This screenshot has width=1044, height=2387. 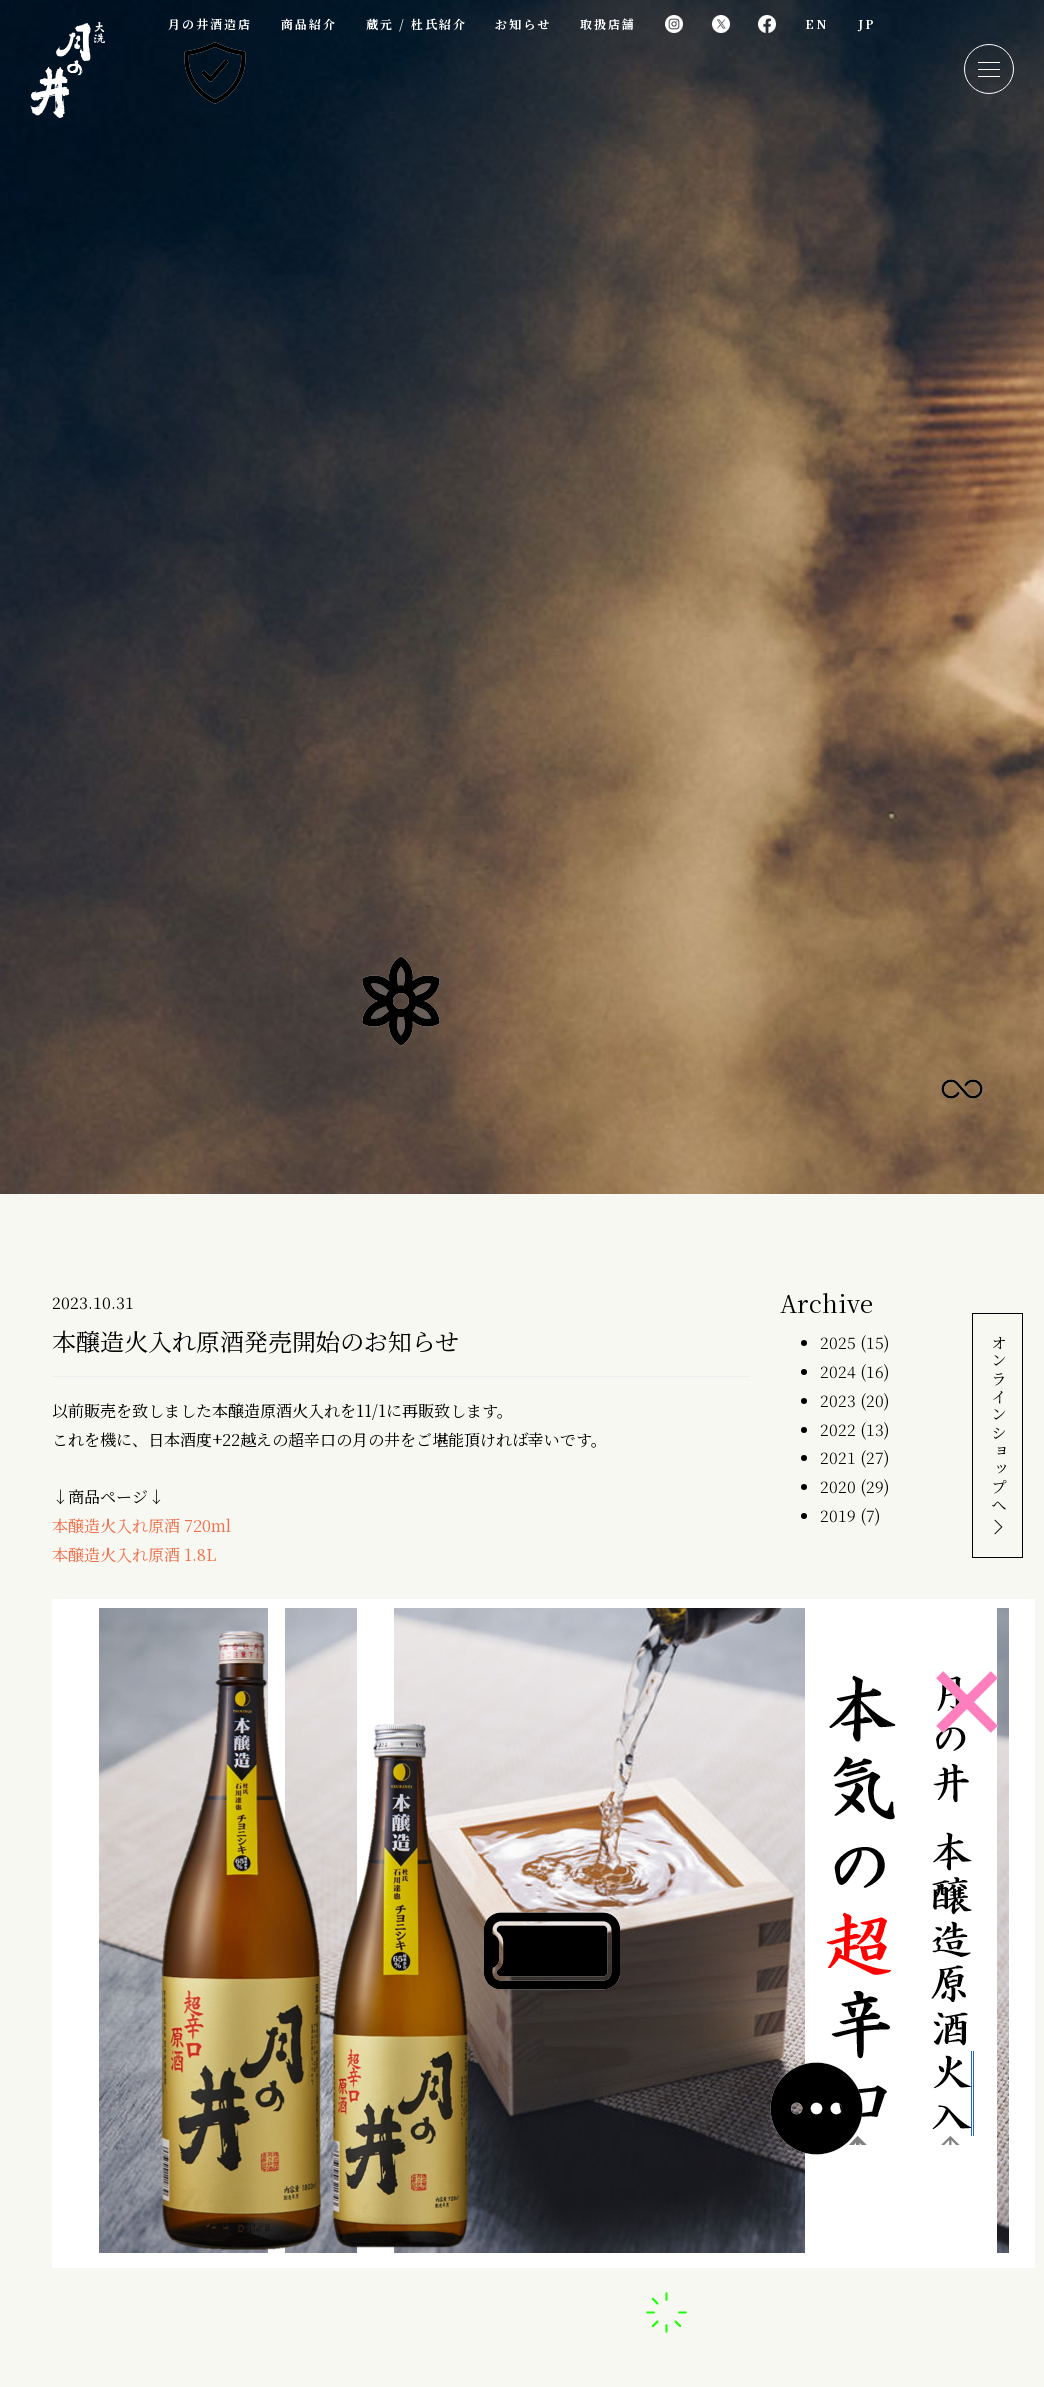 What do you see at coordinates (552, 1951) in the screenshot?
I see `rotate device to landscape mode` at bounding box center [552, 1951].